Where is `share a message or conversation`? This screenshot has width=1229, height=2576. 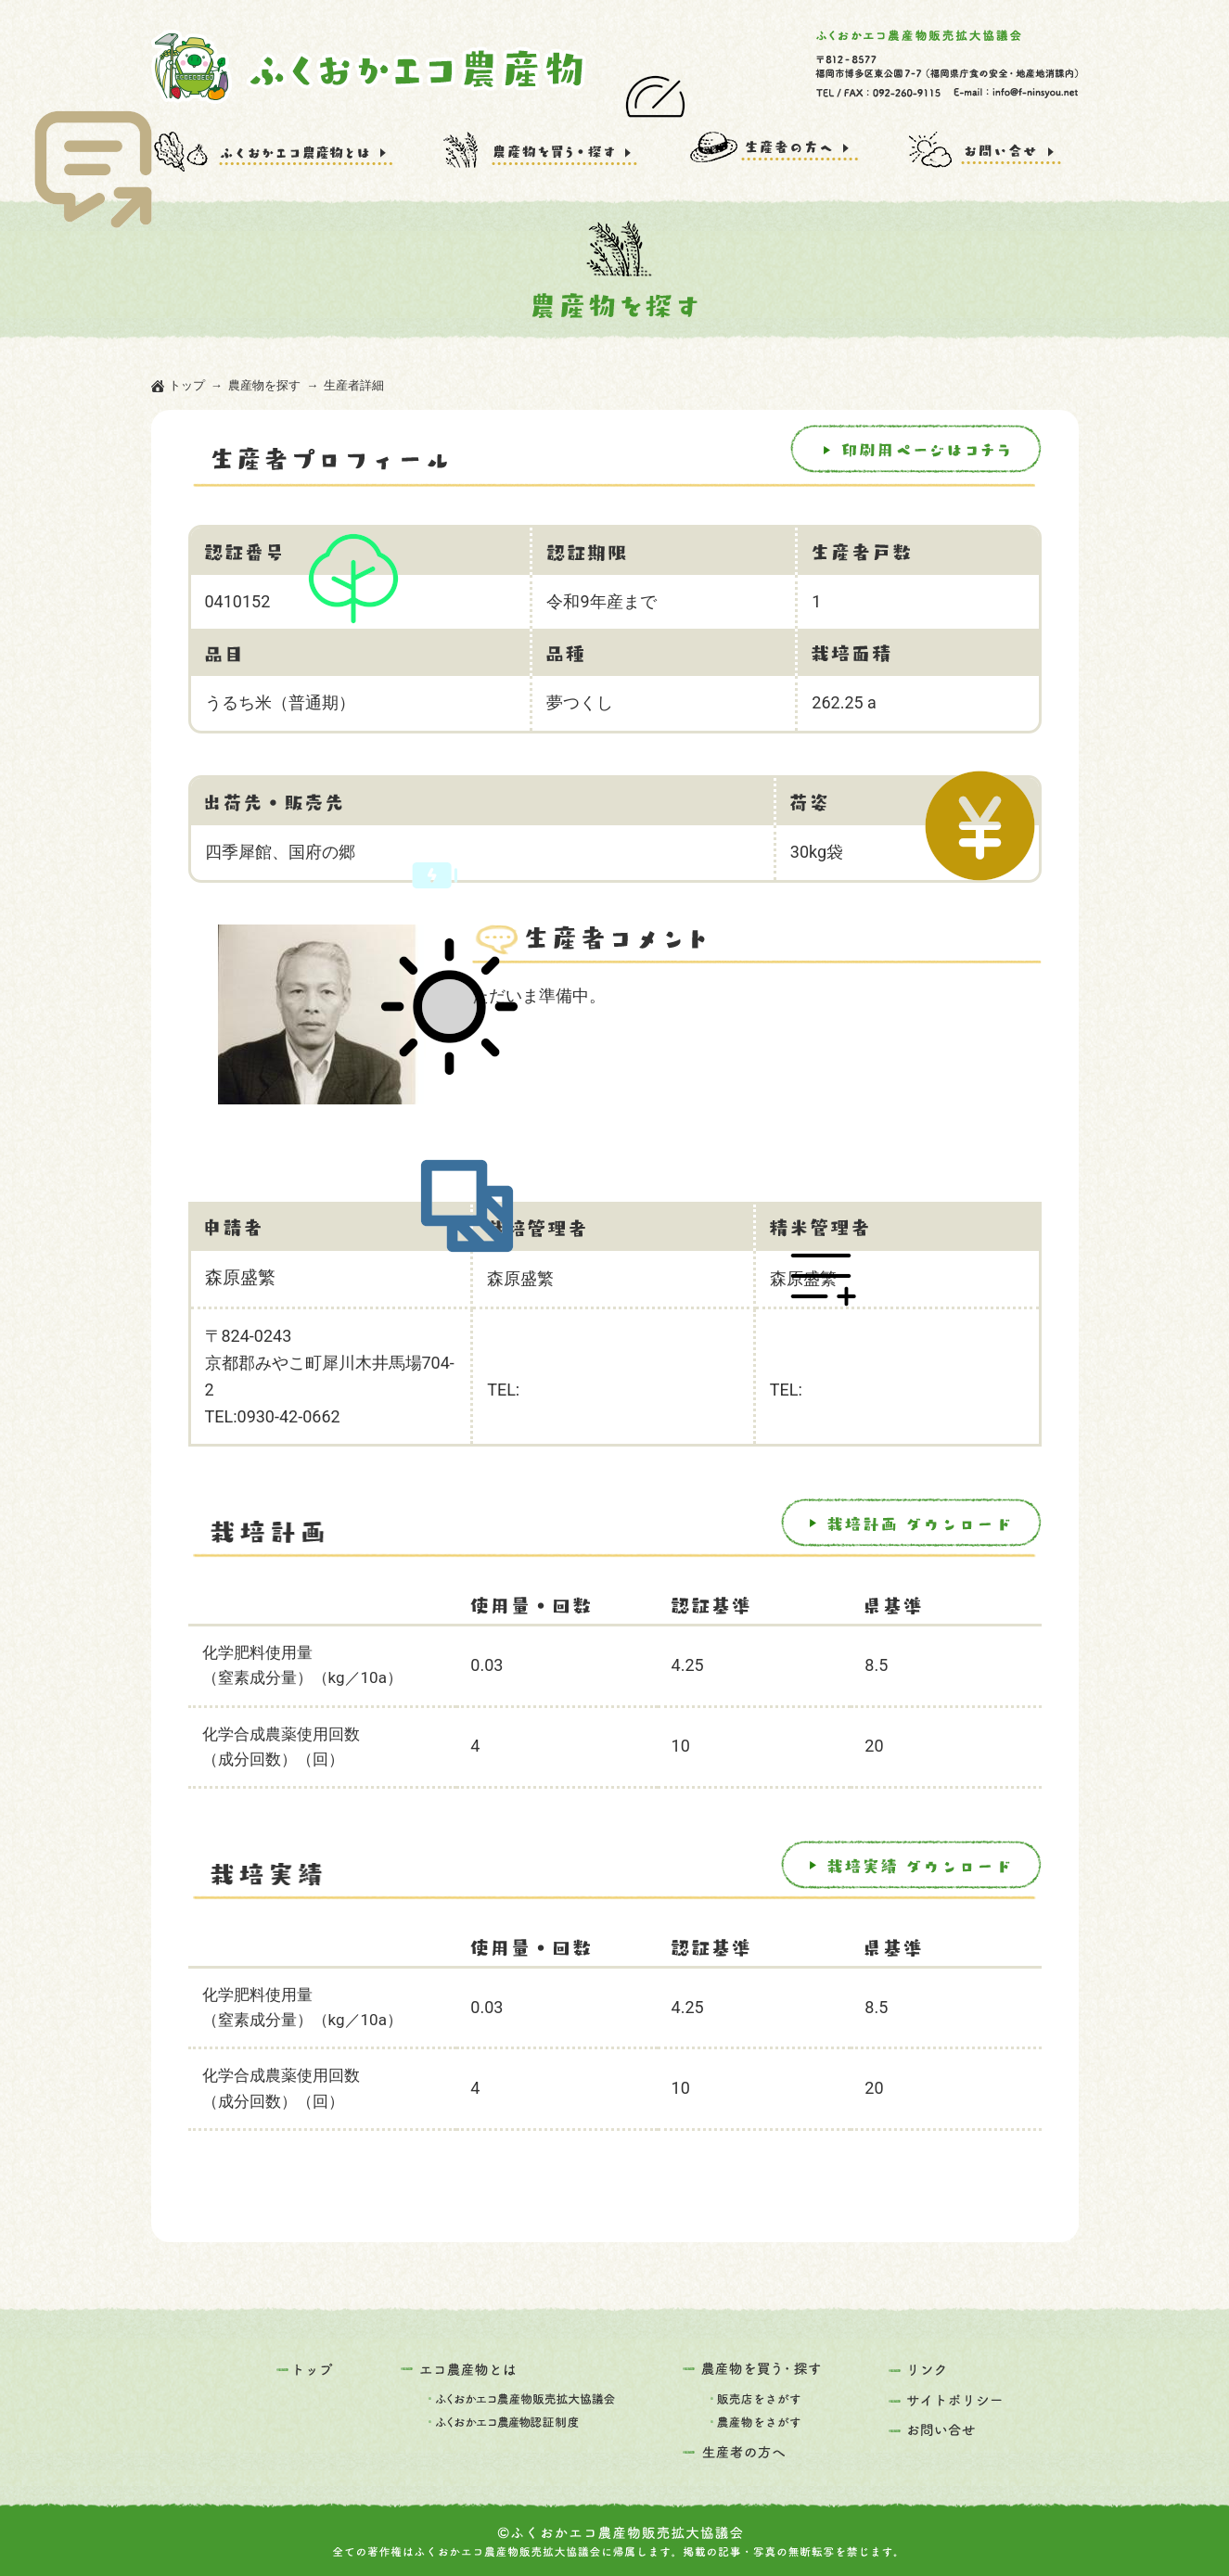
share a message or conversation is located at coordinates (93, 163).